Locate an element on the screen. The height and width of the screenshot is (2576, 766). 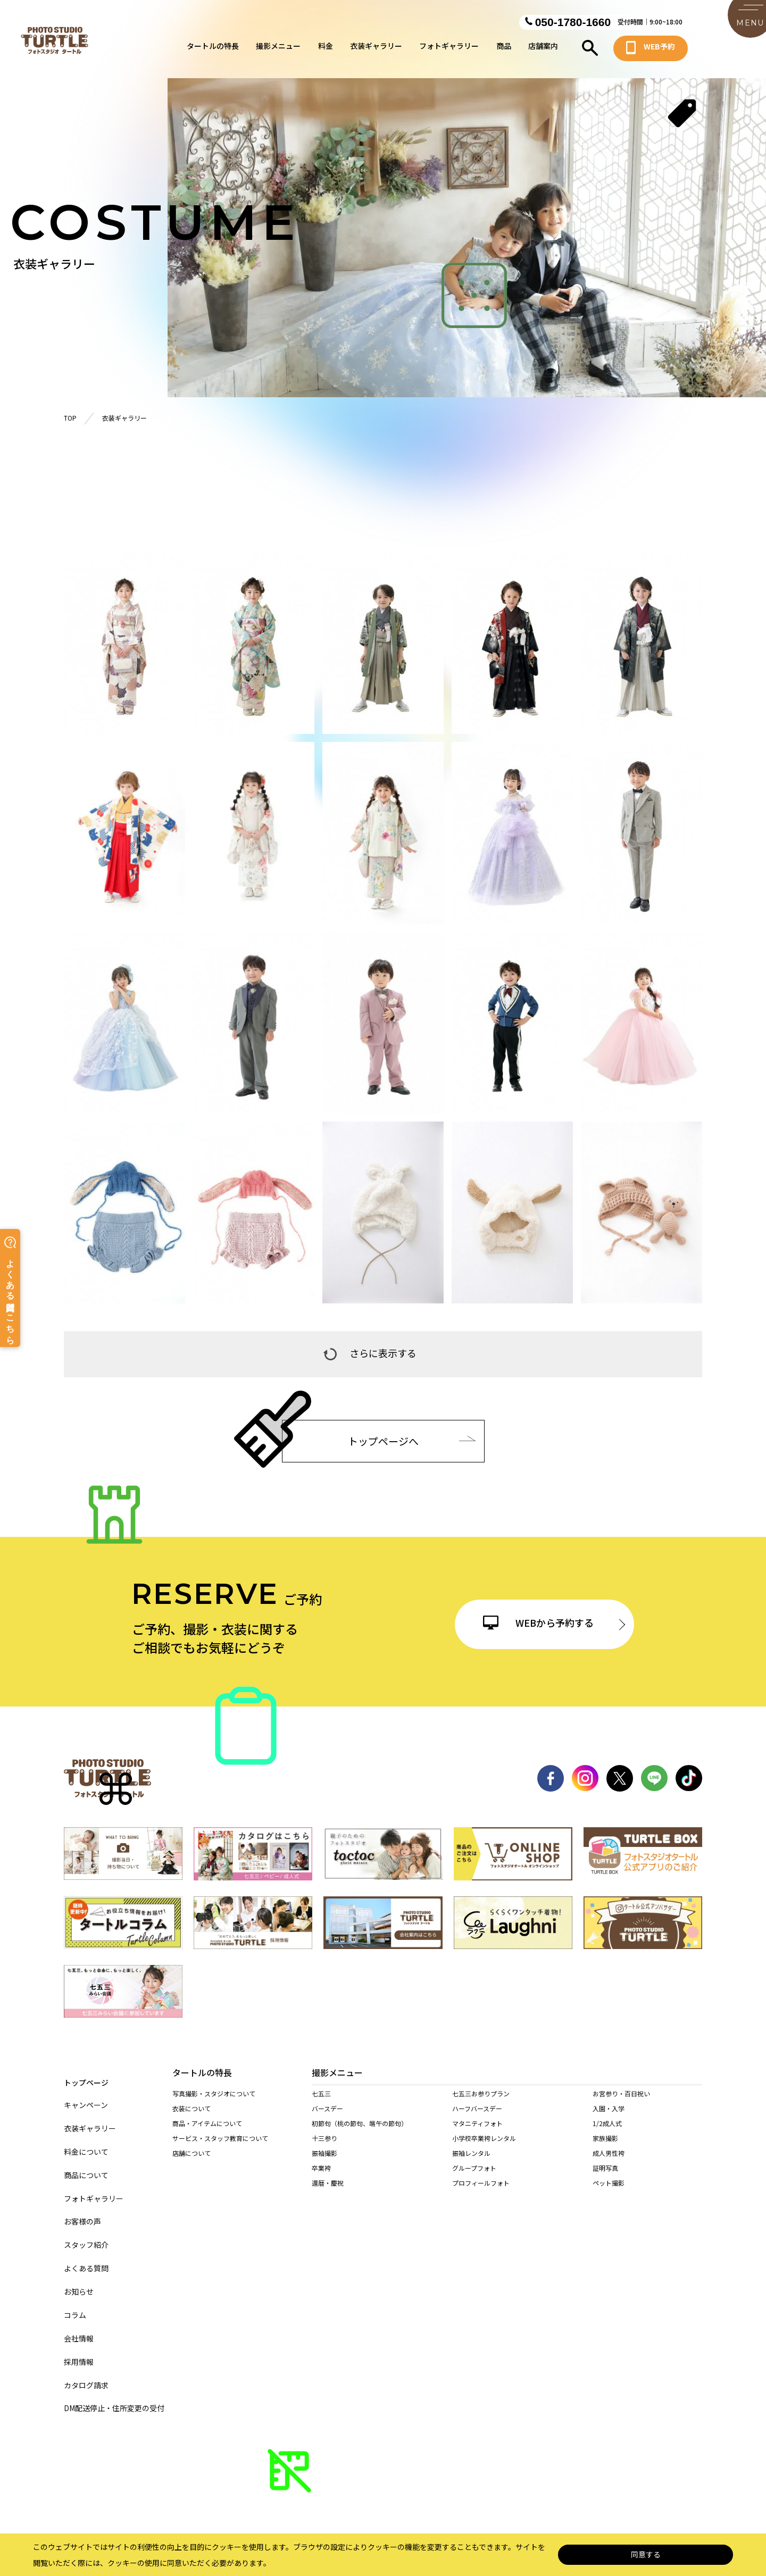
access keyboard shortcuts is located at coordinates (115, 1788).